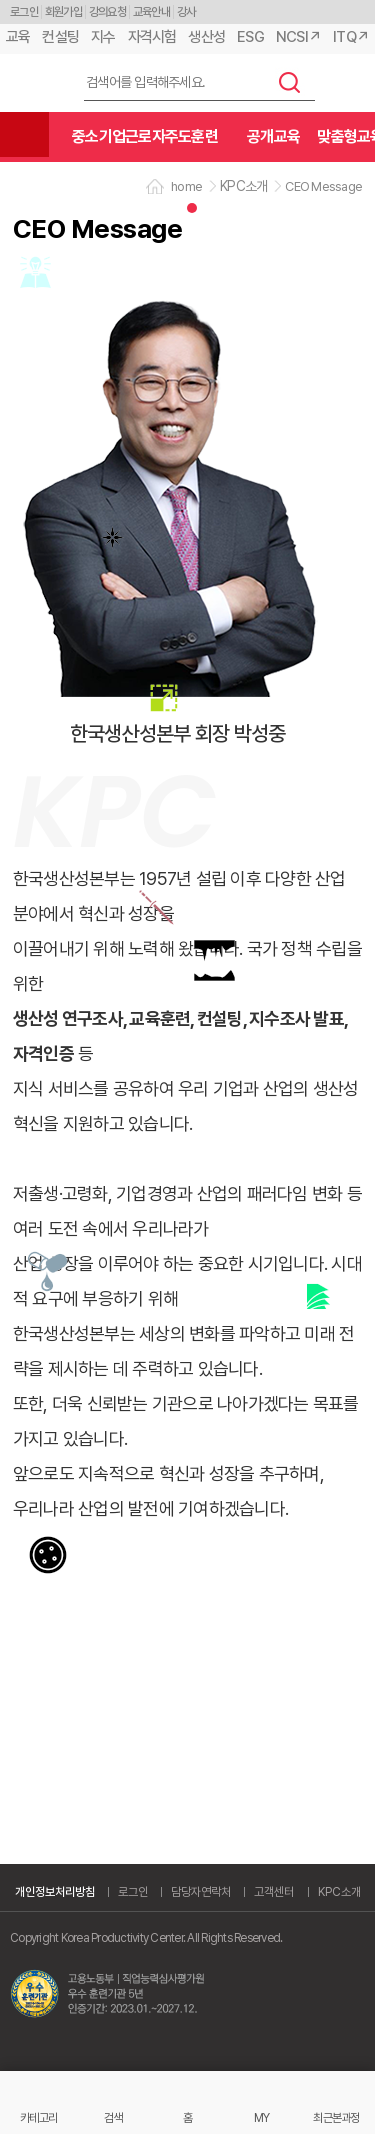 The image size is (375, 2134). Describe the element at coordinates (319, 1296) in the screenshot. I see `view documents or files` at that location.